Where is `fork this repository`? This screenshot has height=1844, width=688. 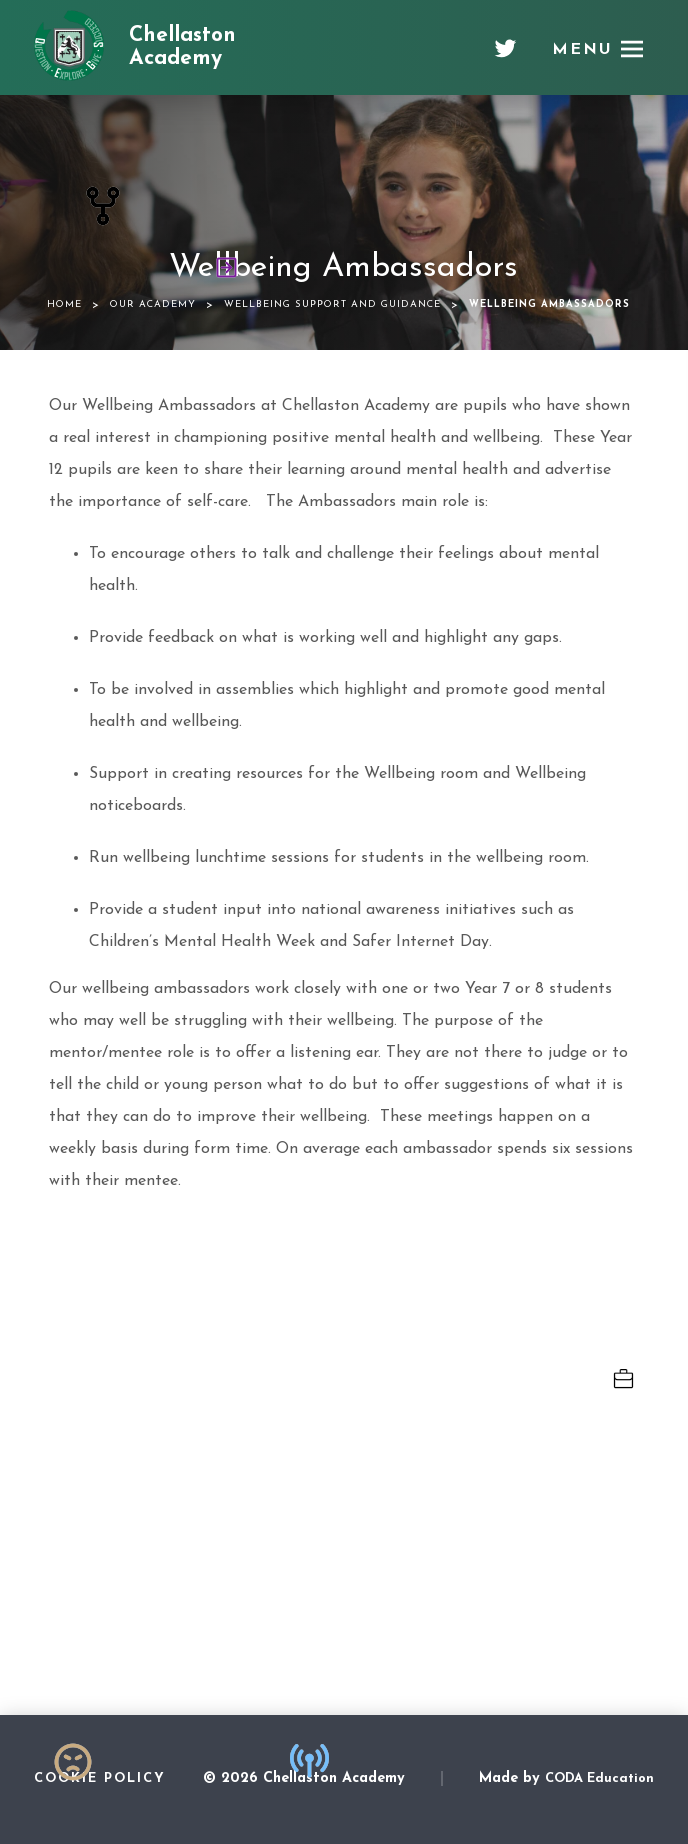 fork this repository is located at coordinates (103, 206).